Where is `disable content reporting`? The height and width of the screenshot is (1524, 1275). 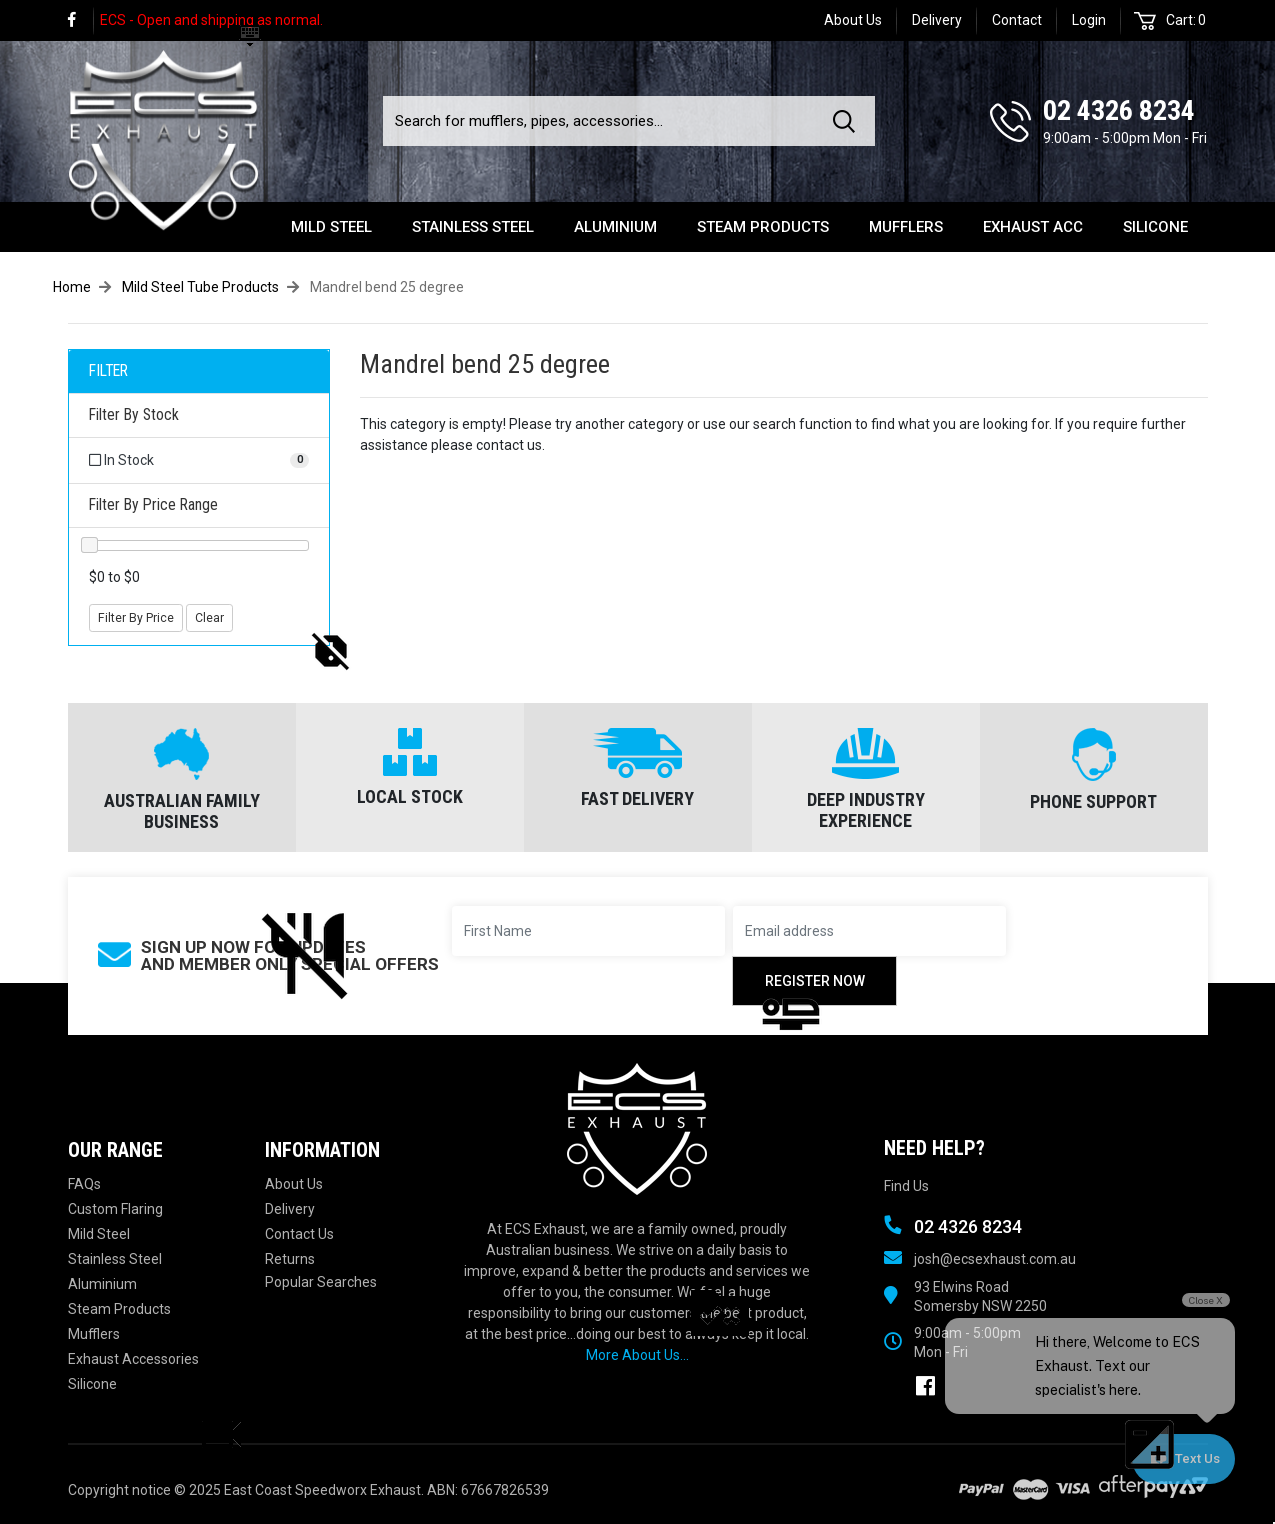
disable content reporting is located at coordinates (331, 651).